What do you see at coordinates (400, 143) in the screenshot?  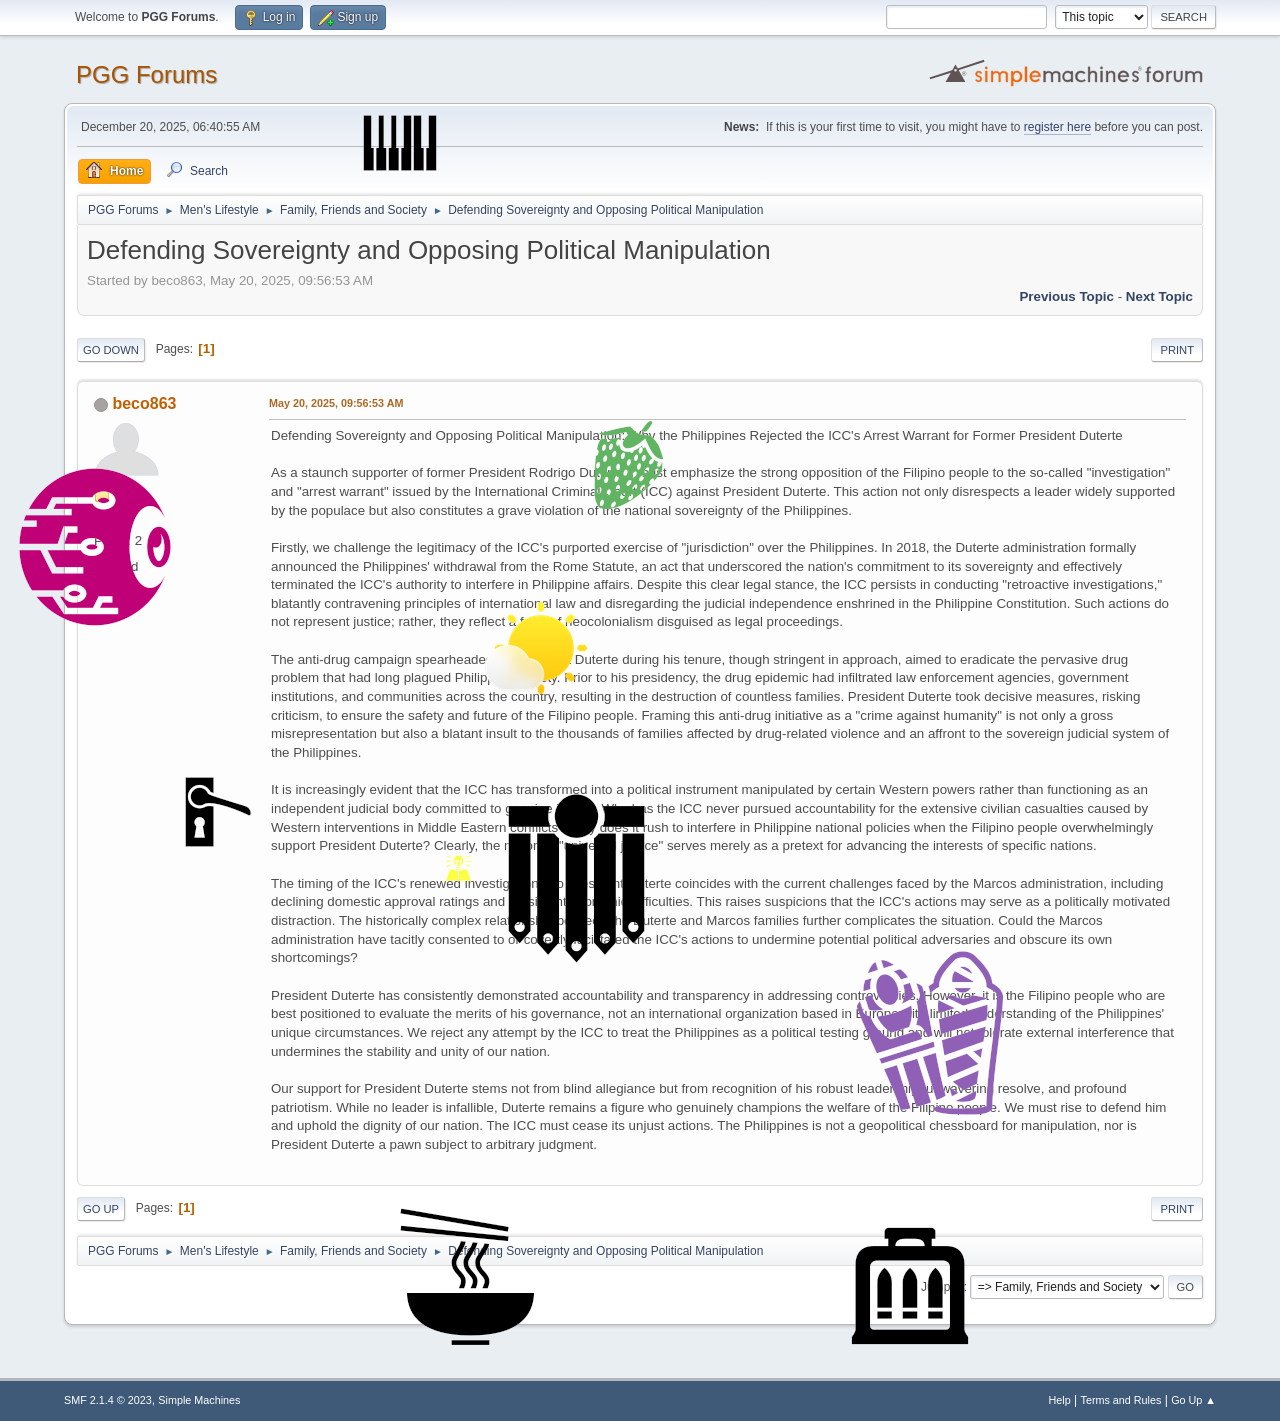 I see `open piano or keyboard instrument` at bounding box center [400, 143].